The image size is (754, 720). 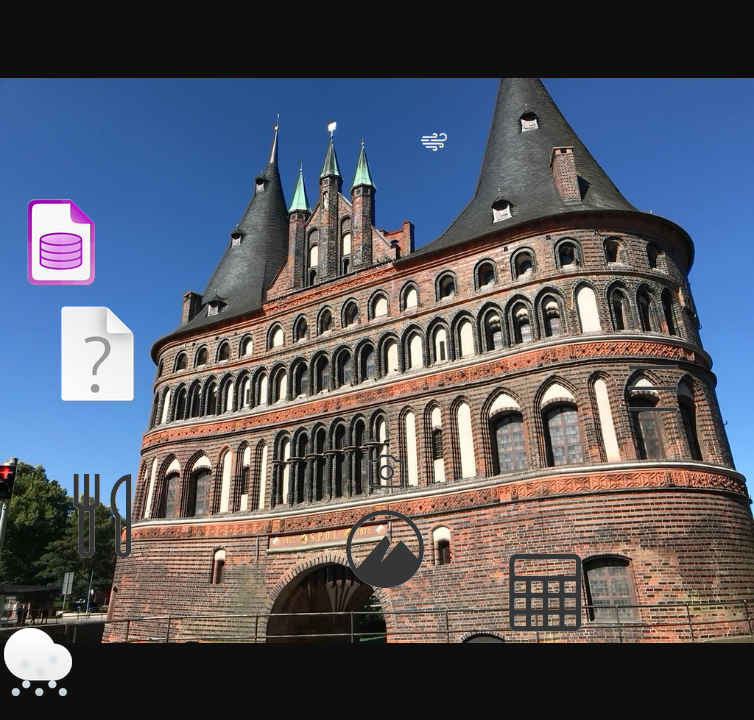 I want to click on open navigation menu, so click(x=653, y=390).